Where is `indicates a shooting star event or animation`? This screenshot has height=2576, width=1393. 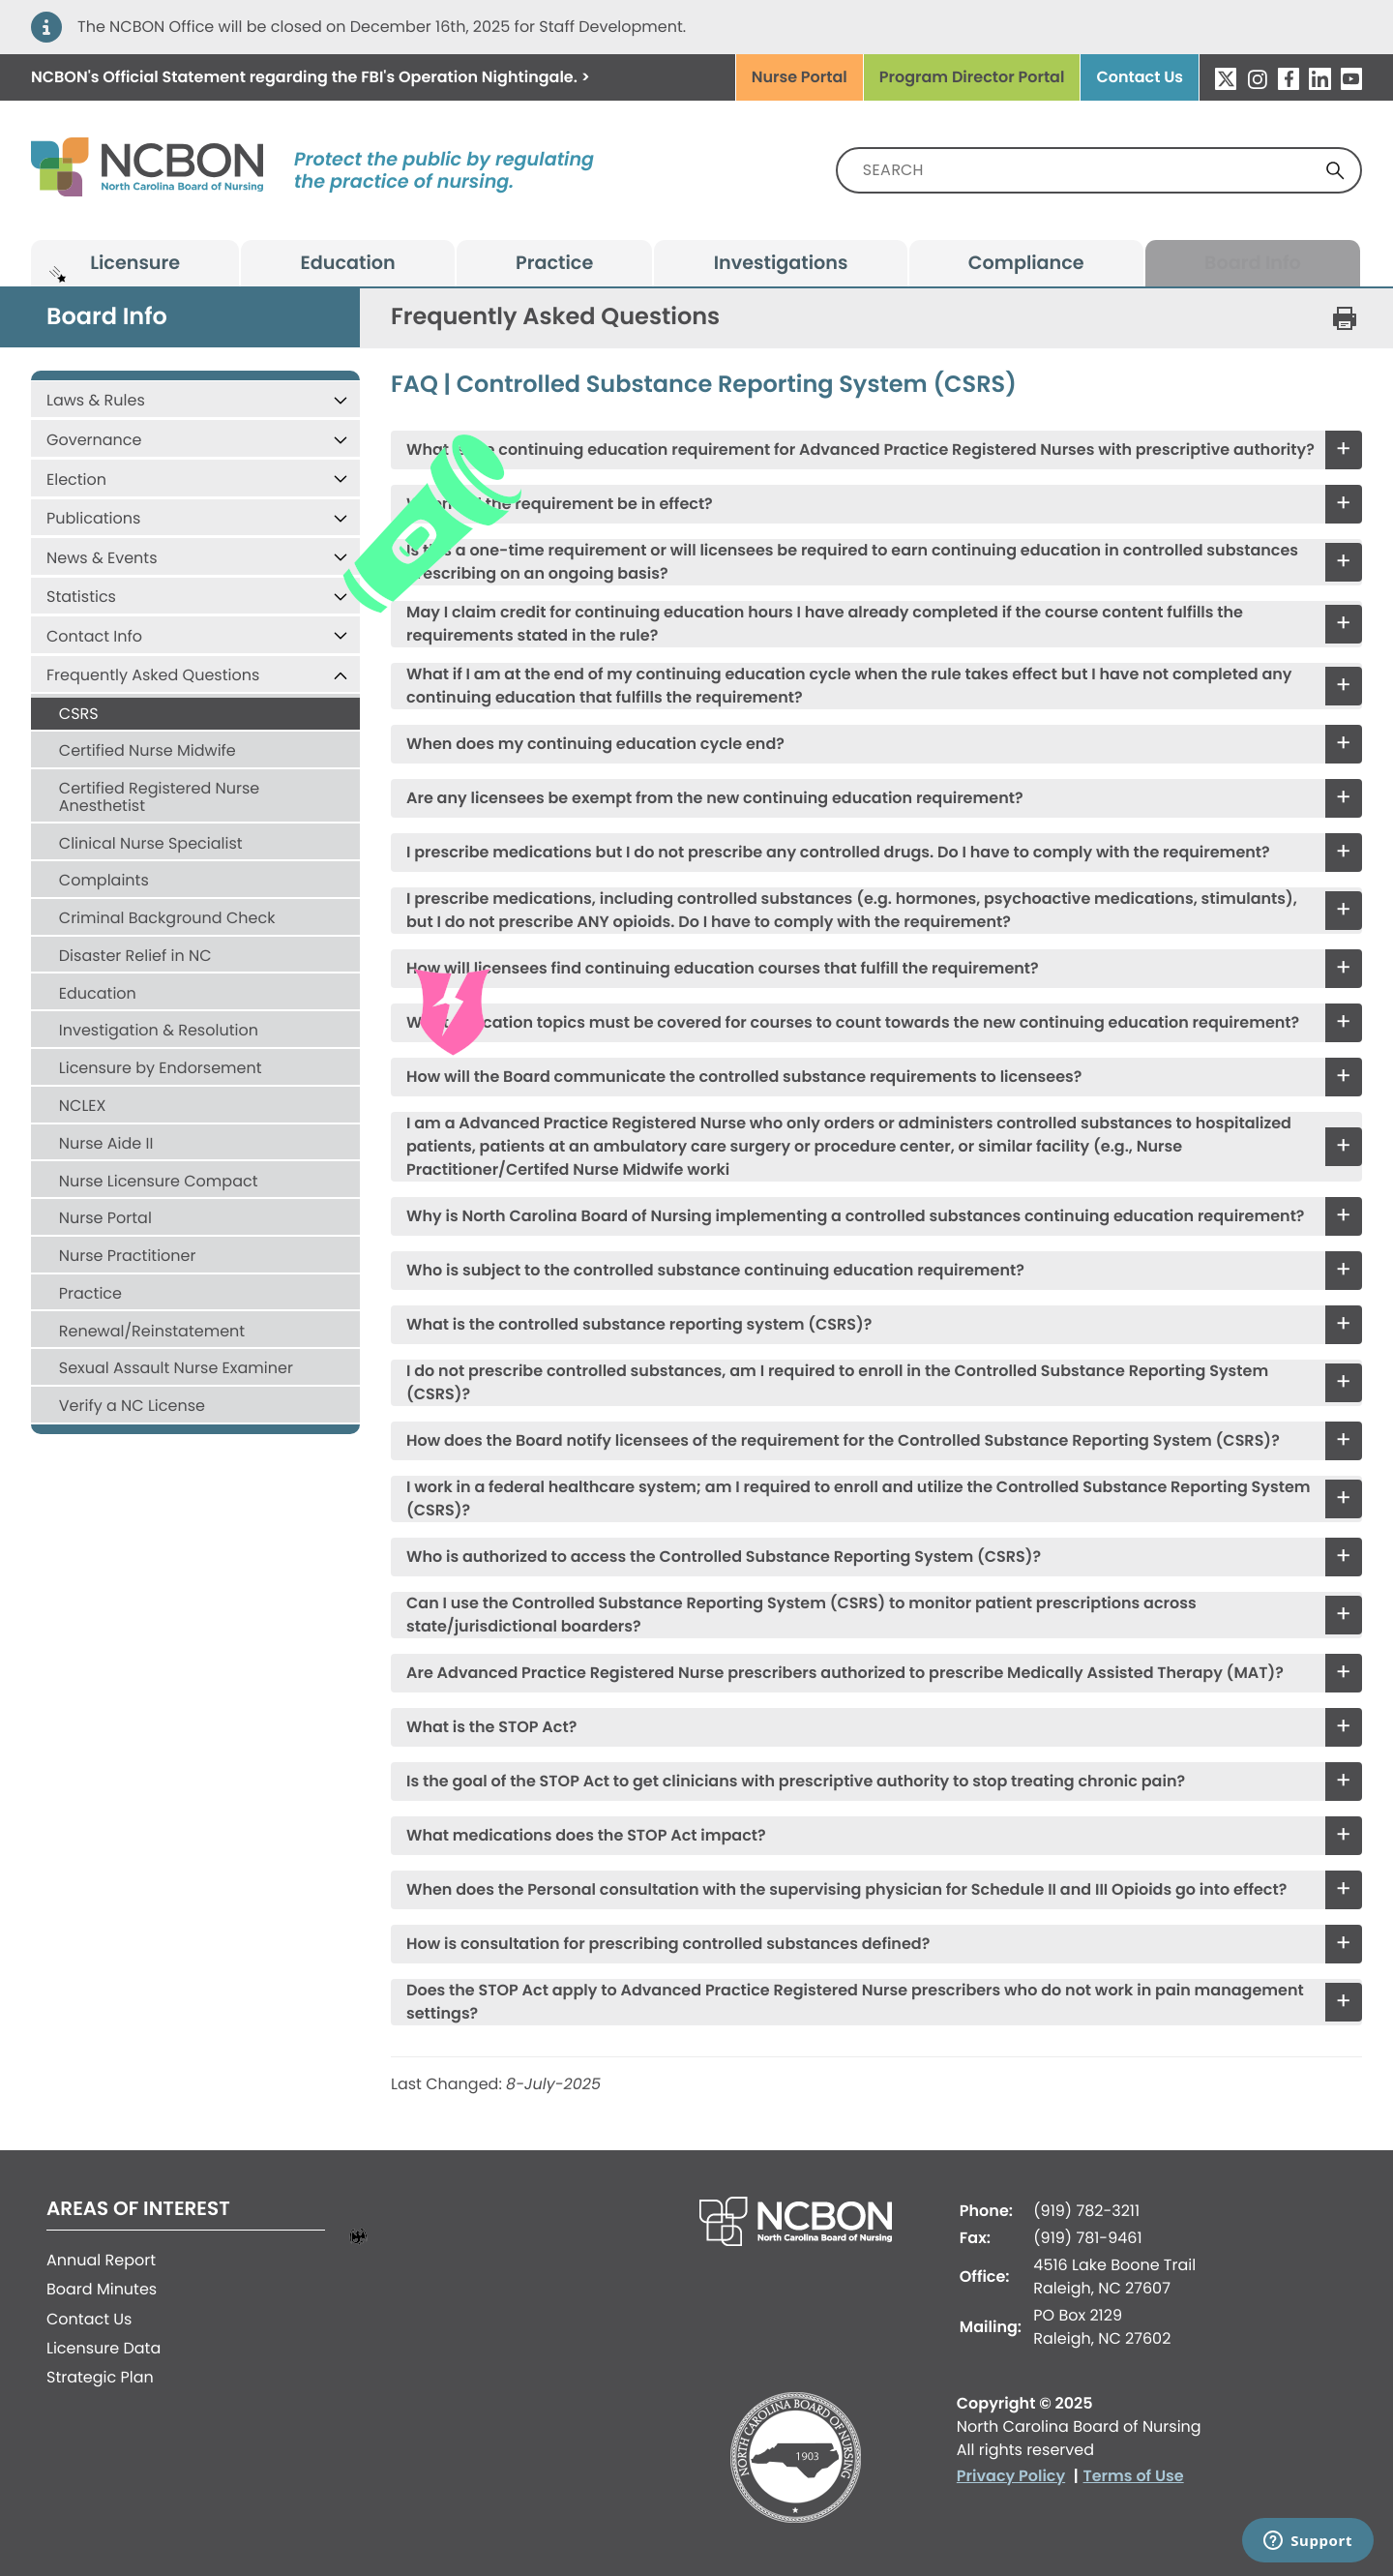 indicates a shooting star event or animation is located at coordinates (57, 274).